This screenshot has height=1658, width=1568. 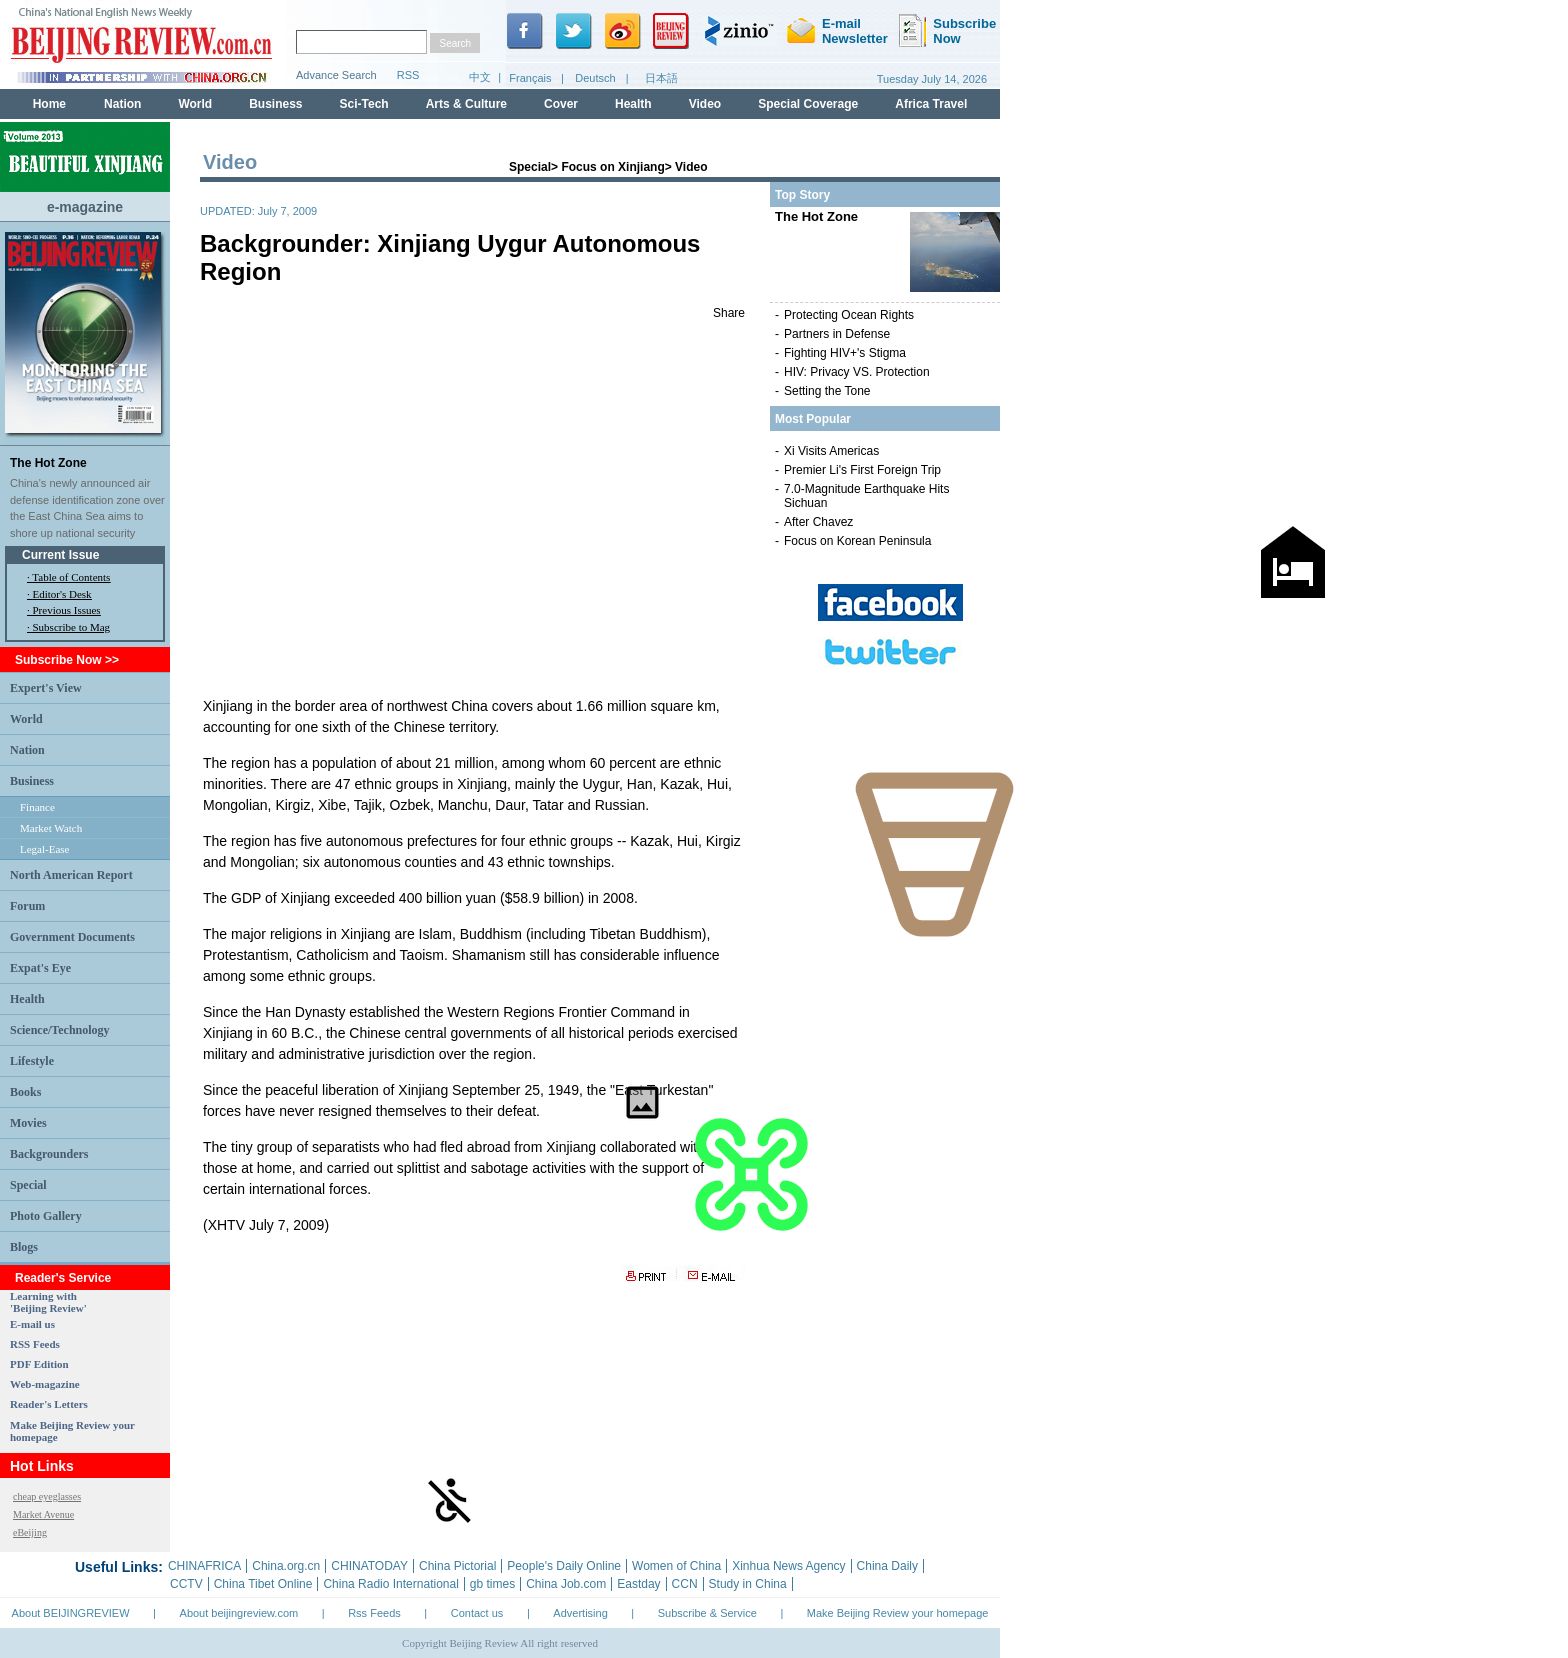 I want to click on indicates location or feature is not wheelchair accessible, so click(x=451, y=1500).